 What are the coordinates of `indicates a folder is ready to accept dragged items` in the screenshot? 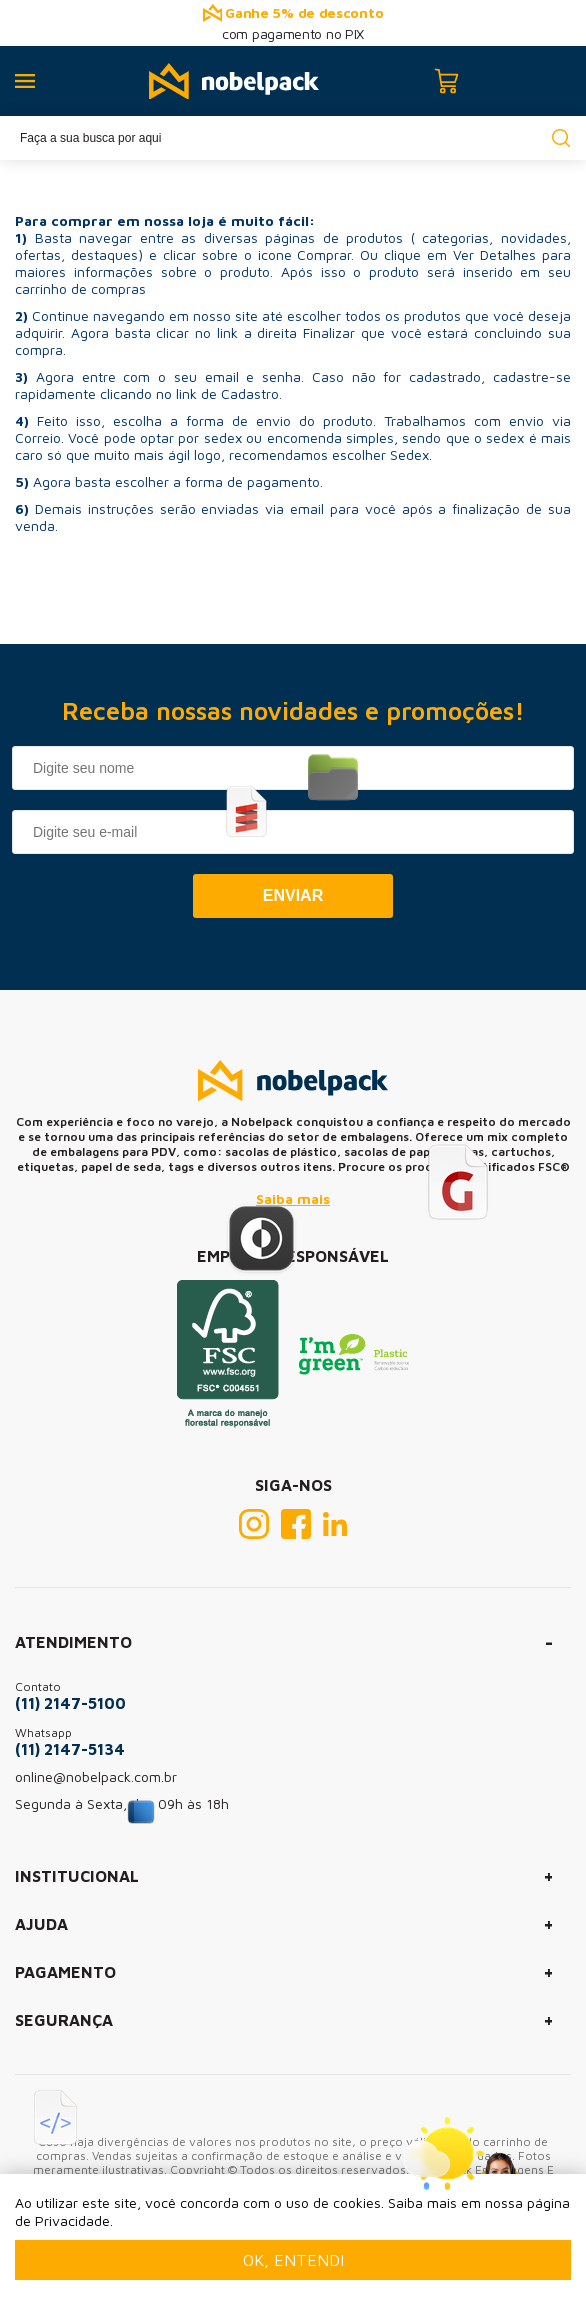 It's located at (333, 777).